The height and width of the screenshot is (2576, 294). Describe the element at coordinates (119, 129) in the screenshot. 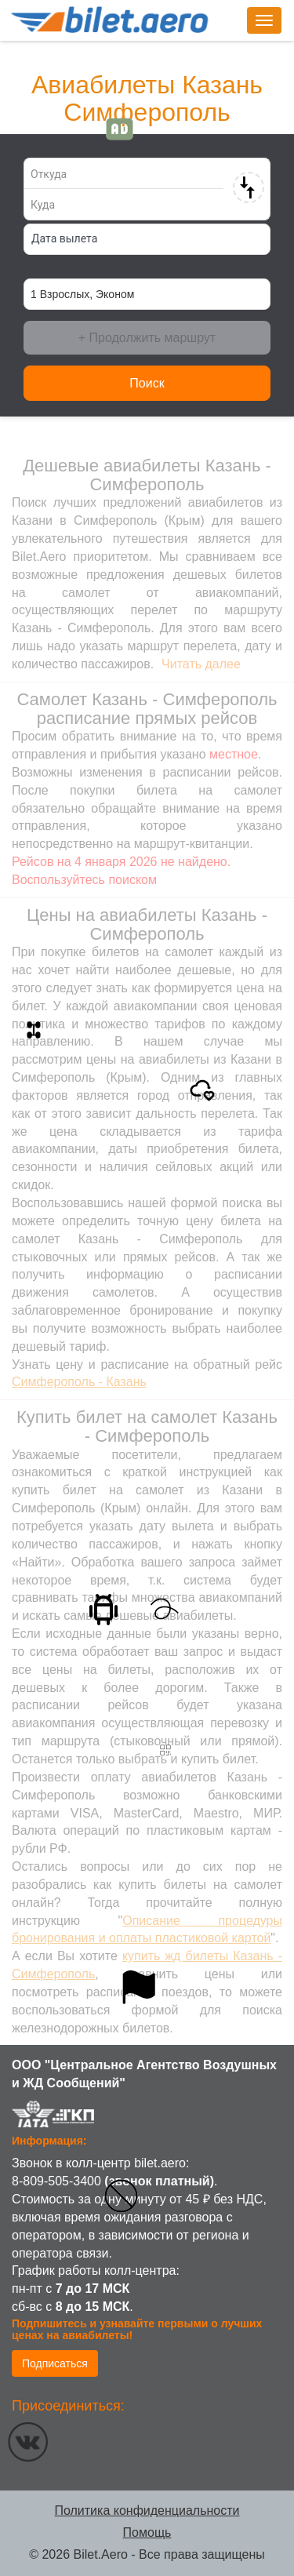

I see `indicates sponsored or advertisement content` at that location.